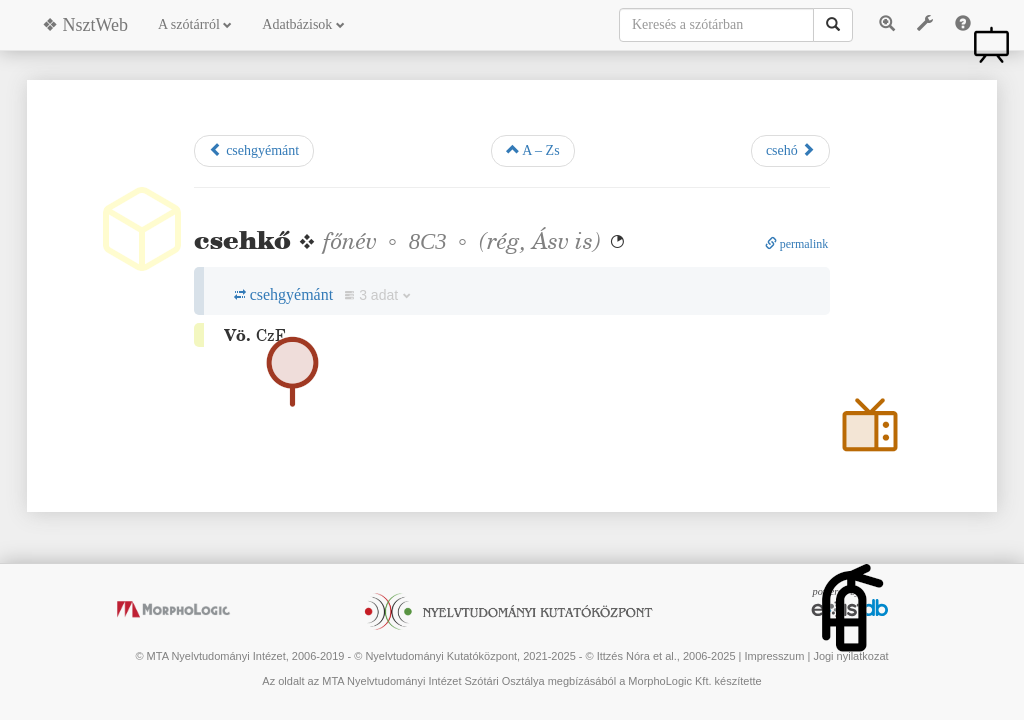  I want to click on start a presentation or slideshow, so click(991, 45).